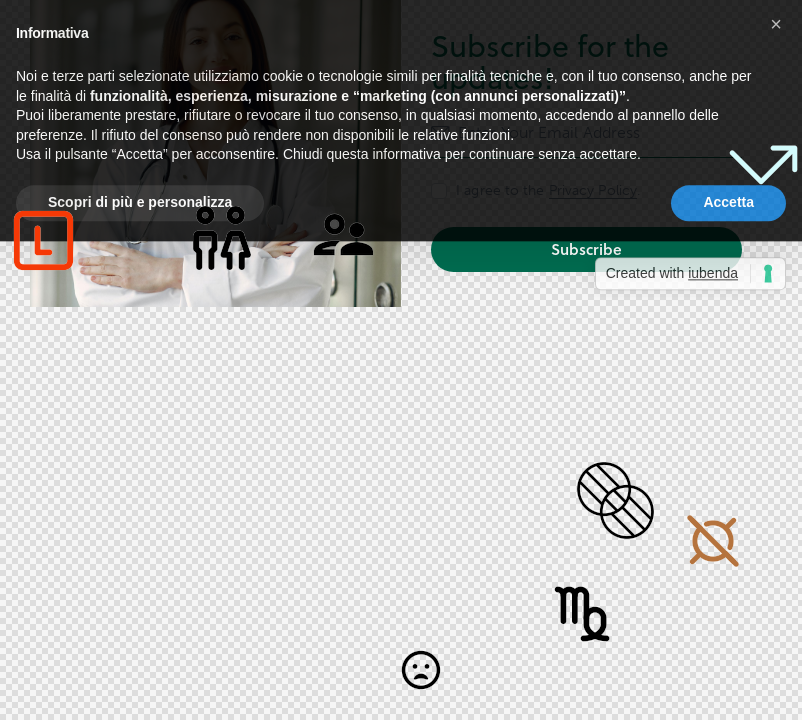 Image resolution: width=802 pixels, height=720 pixels. I want to click on indicates a label or list view option, so click(43, 240).